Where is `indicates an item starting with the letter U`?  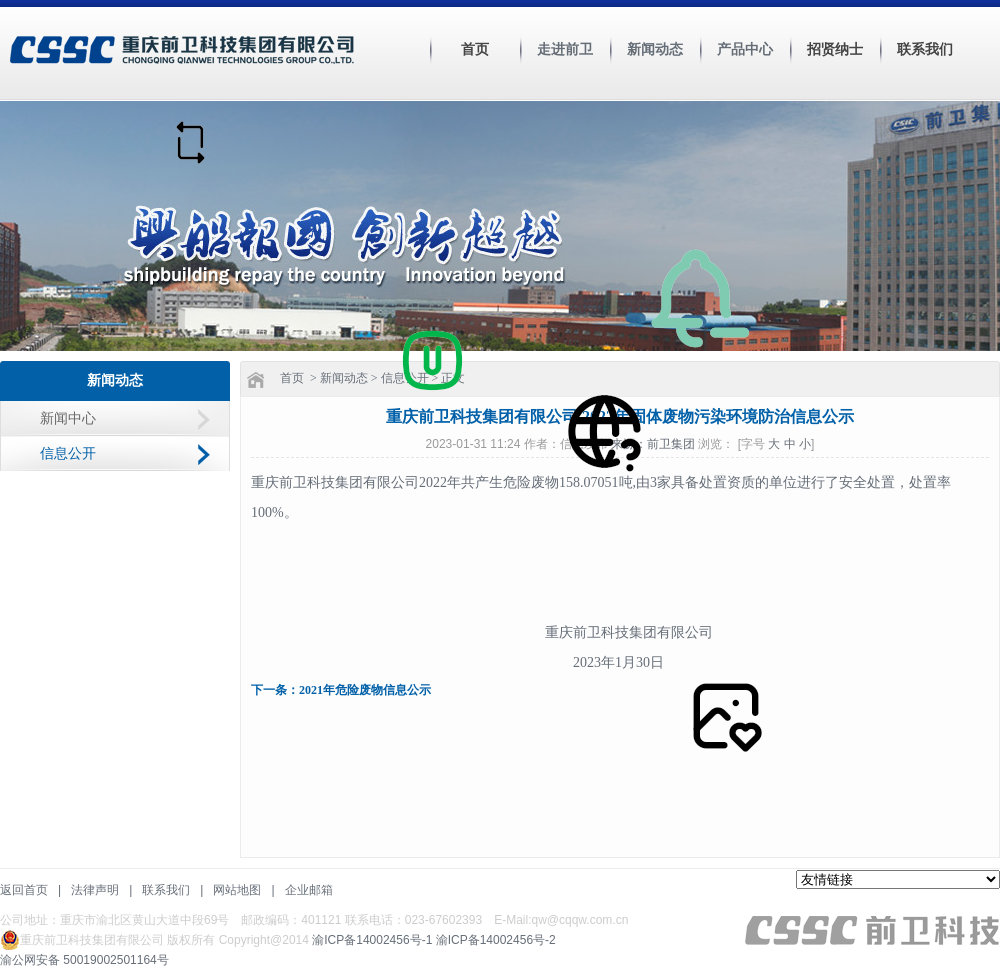
indicates an item starting with the letter U is located at coordinates (432, 360).